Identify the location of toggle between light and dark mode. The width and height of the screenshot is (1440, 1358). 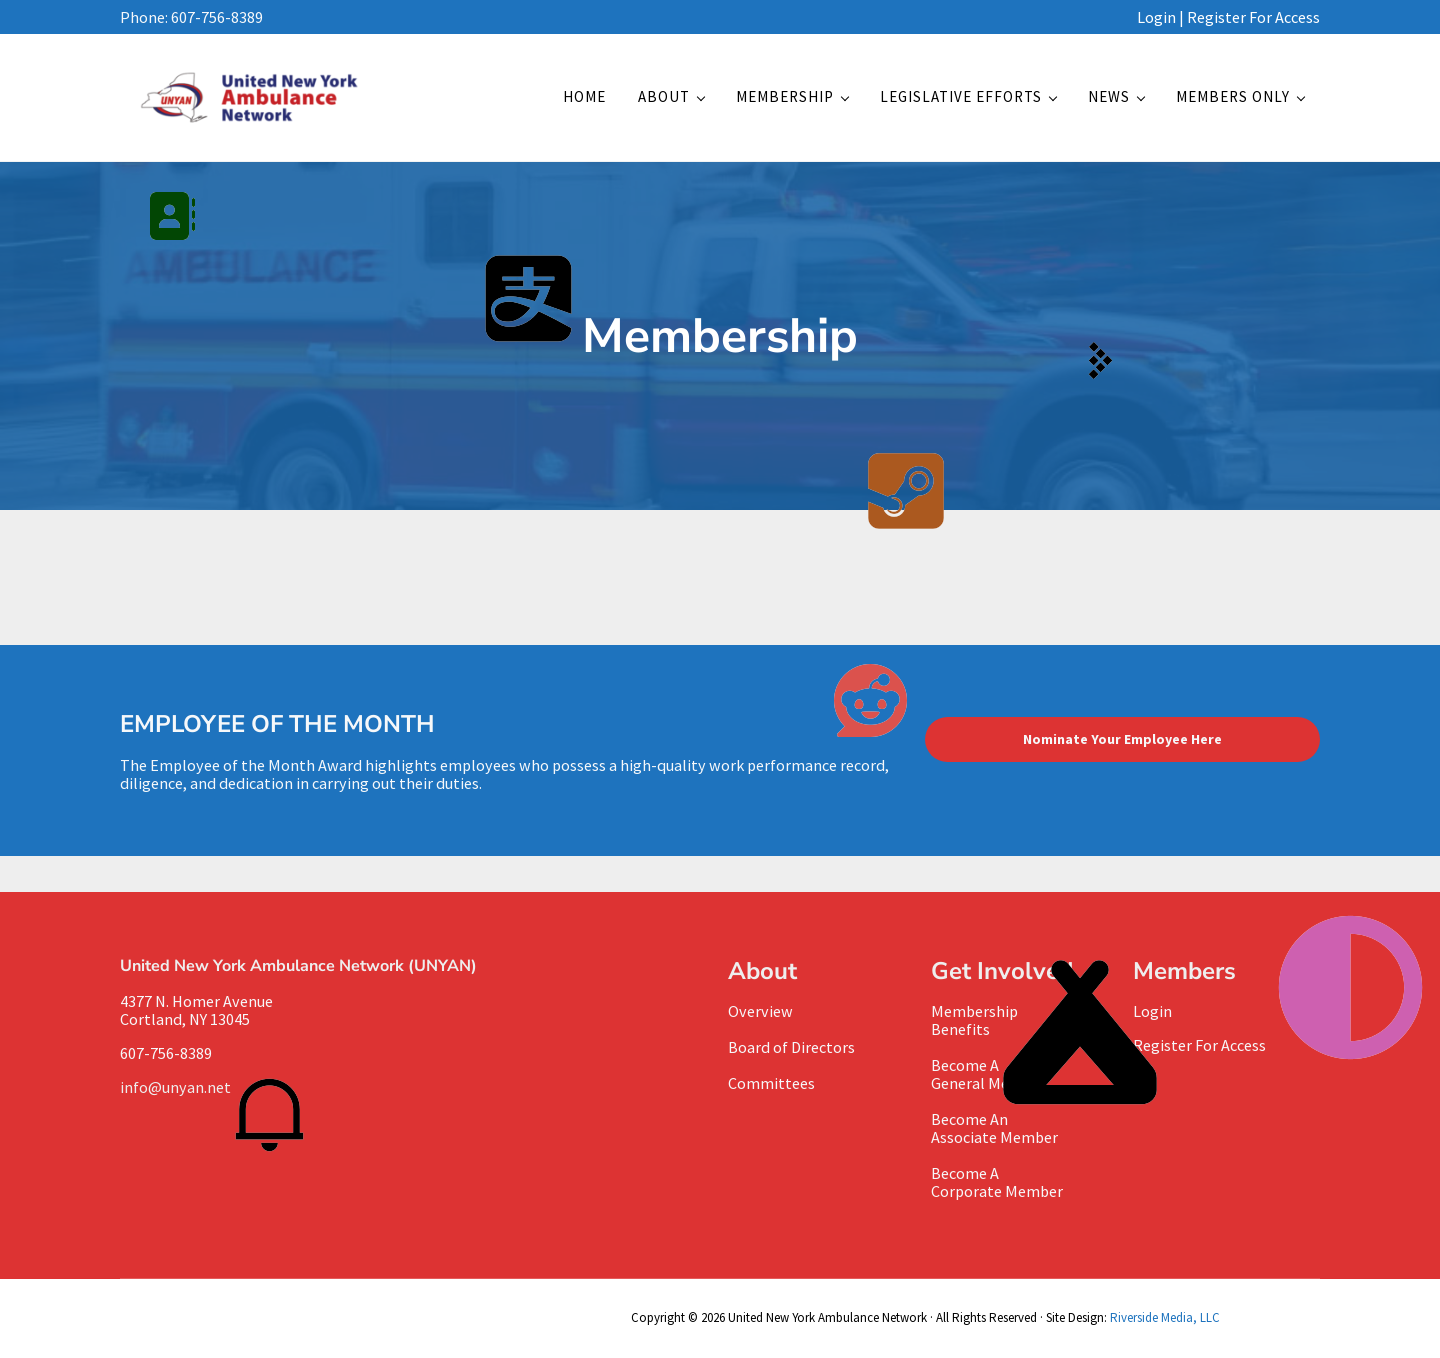
(1350, 987).